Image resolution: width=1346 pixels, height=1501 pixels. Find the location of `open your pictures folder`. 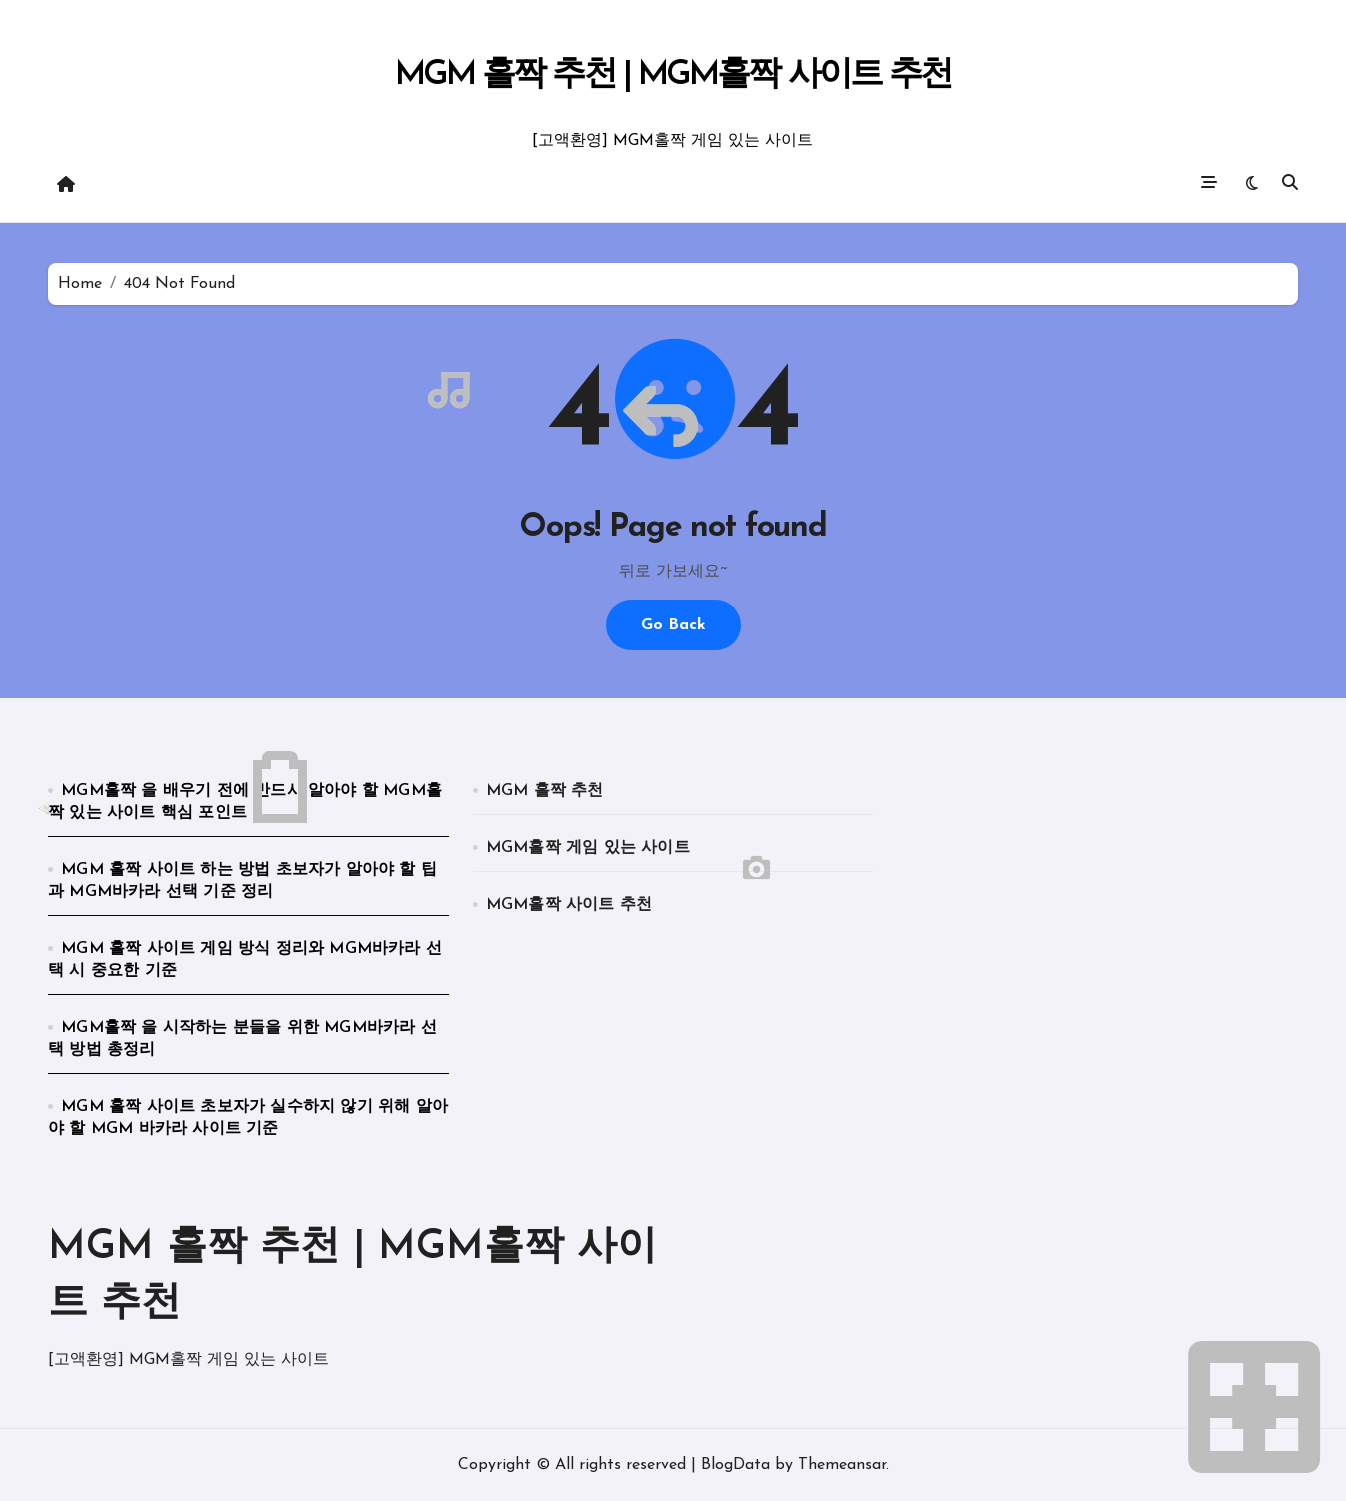

open your pictures folder is located at coordinates (756, 867).